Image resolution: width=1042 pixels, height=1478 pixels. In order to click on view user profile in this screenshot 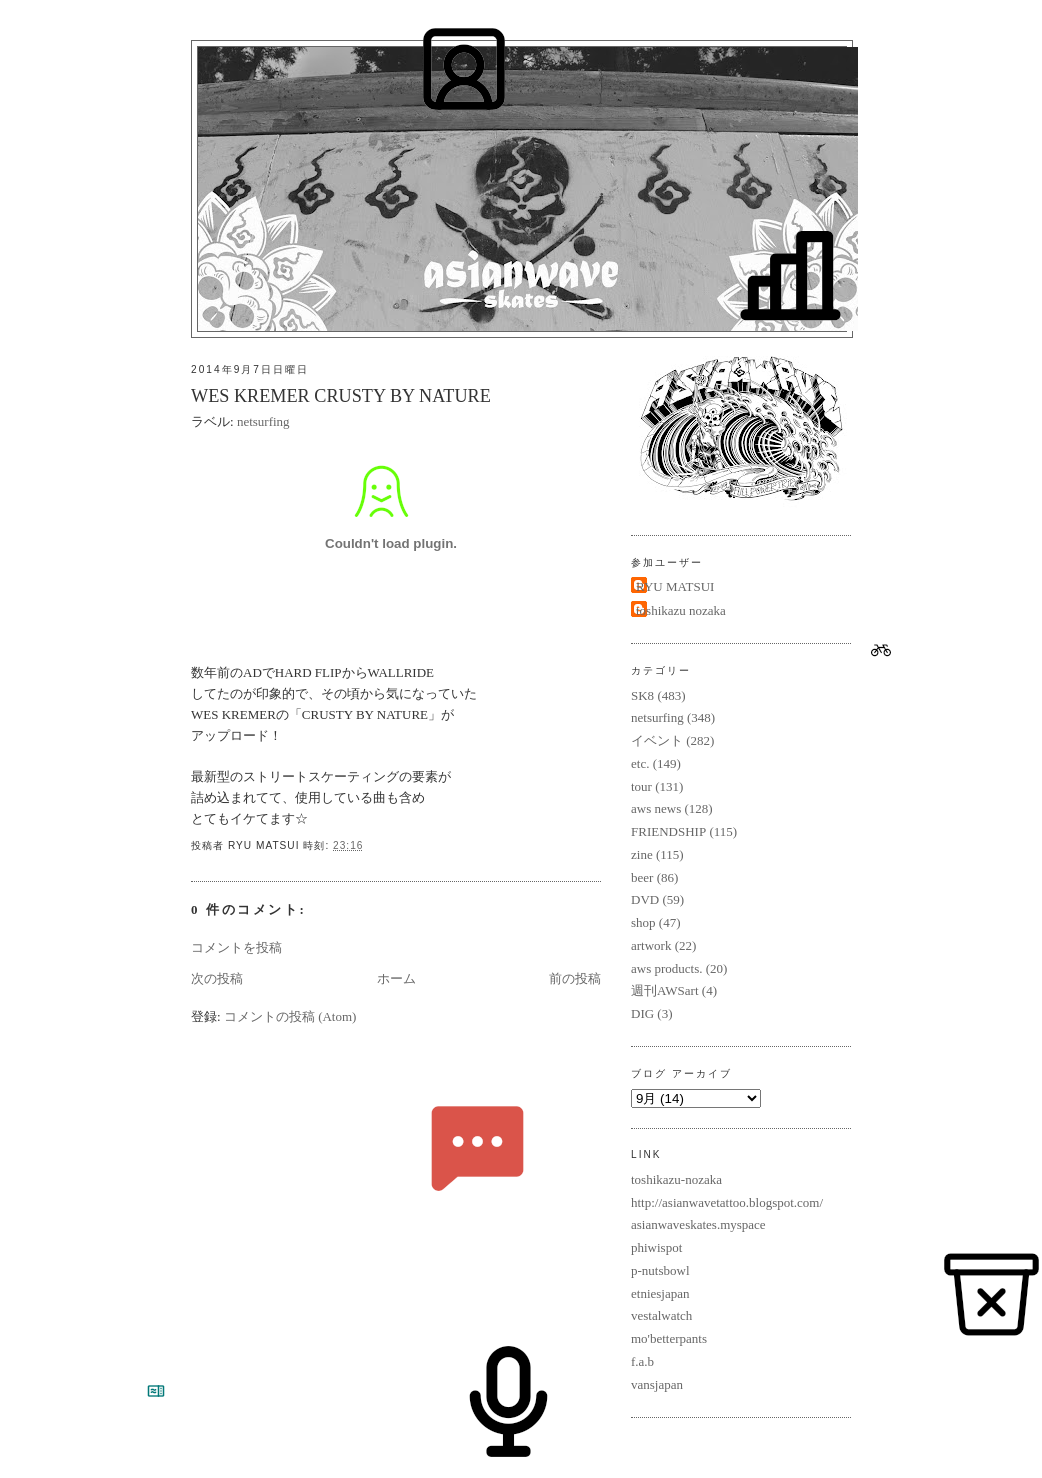, I will do `click(464, 69)`.